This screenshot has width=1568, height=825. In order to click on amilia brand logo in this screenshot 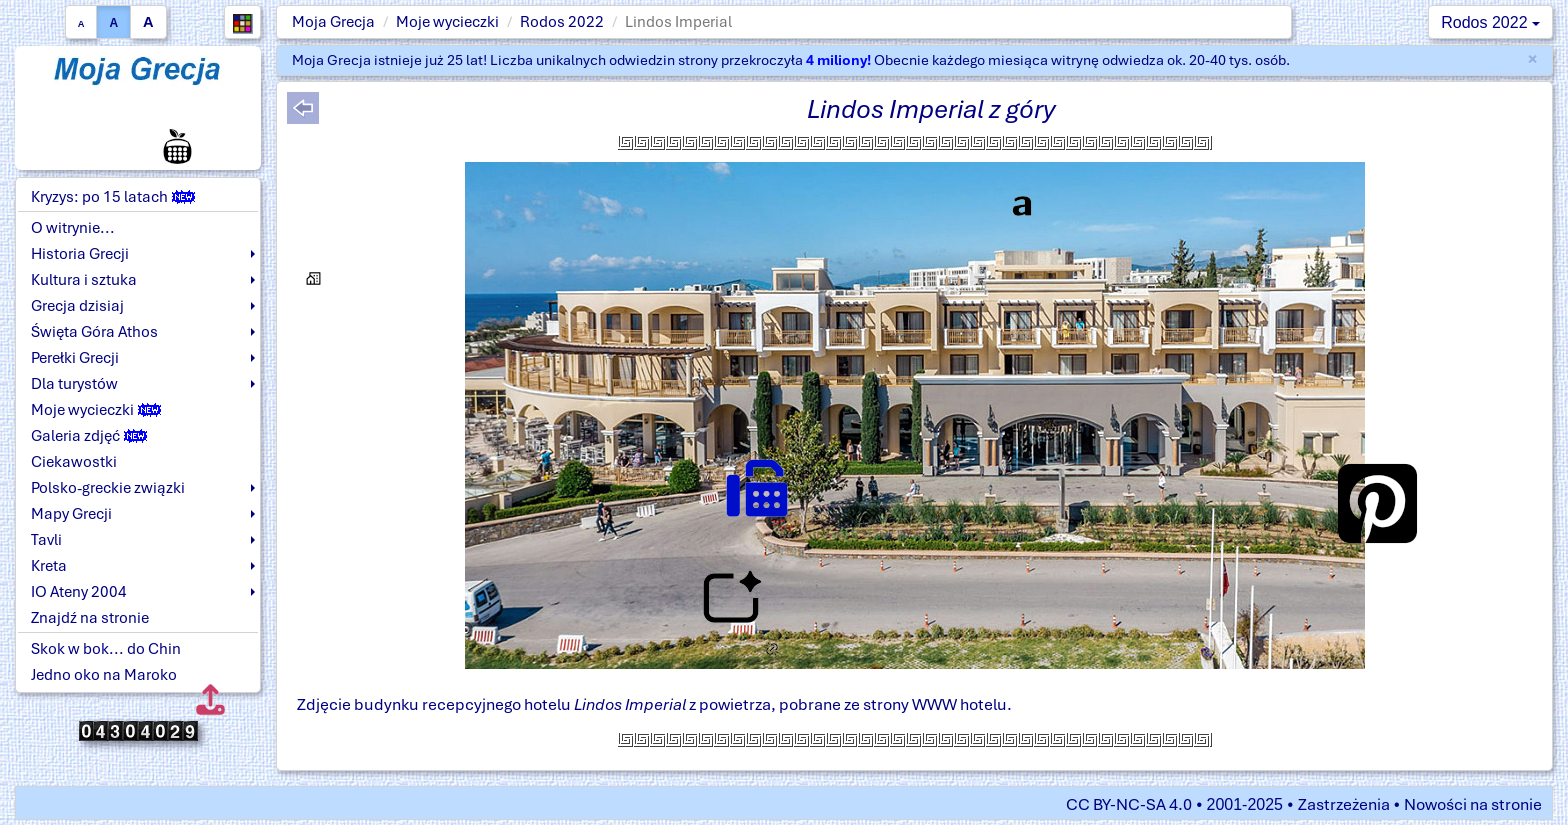, I will do `click(1022, 206)`.